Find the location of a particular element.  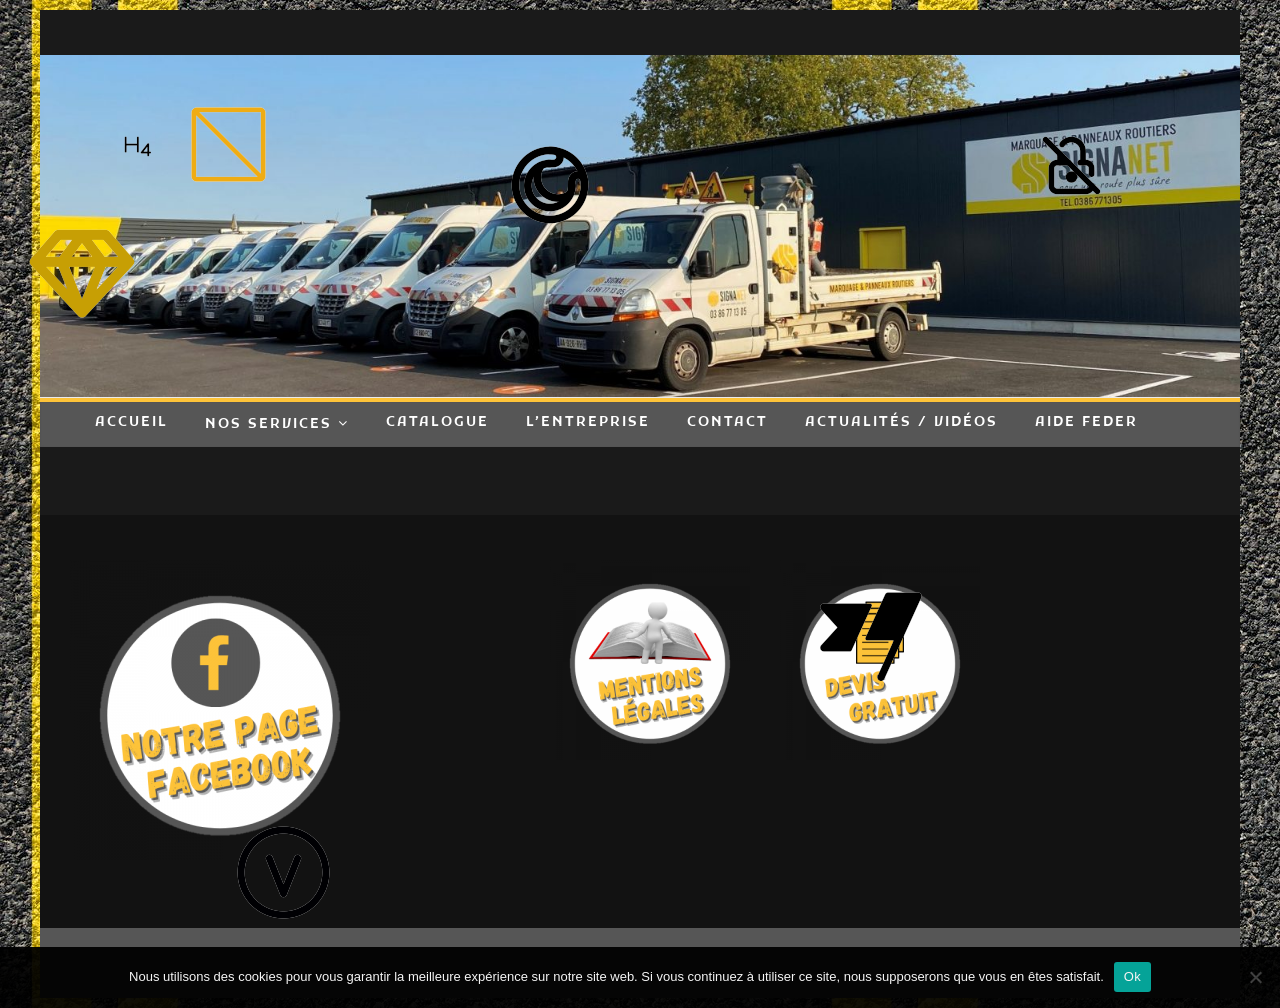

open sketch design app is located at coordinates (82, 272).